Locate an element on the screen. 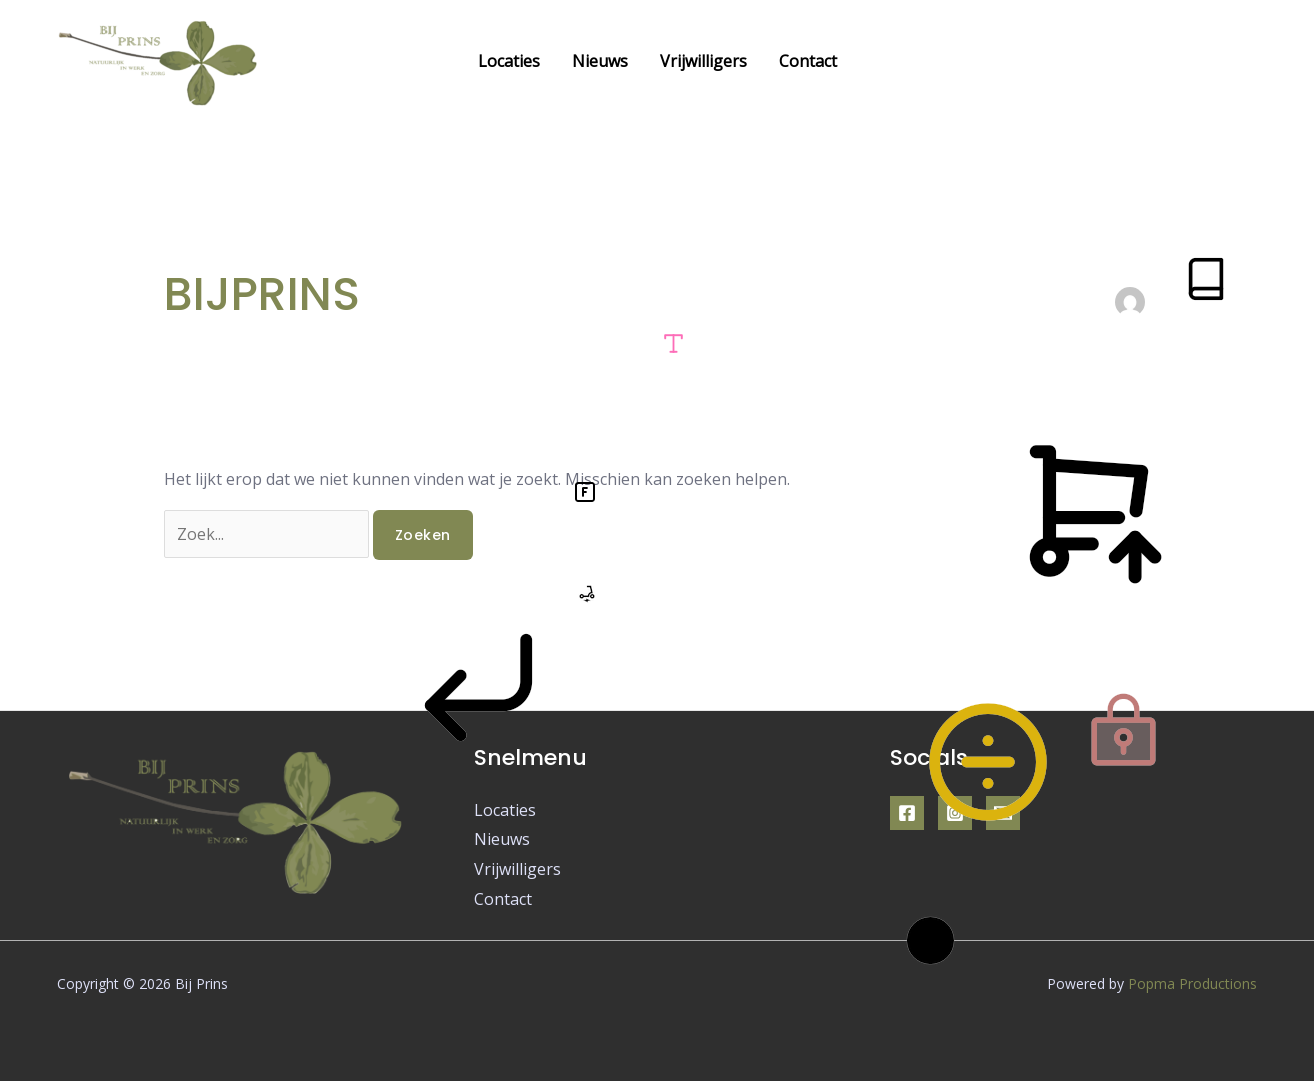  access security or privacy settings is located at coordinates (1123, 733).